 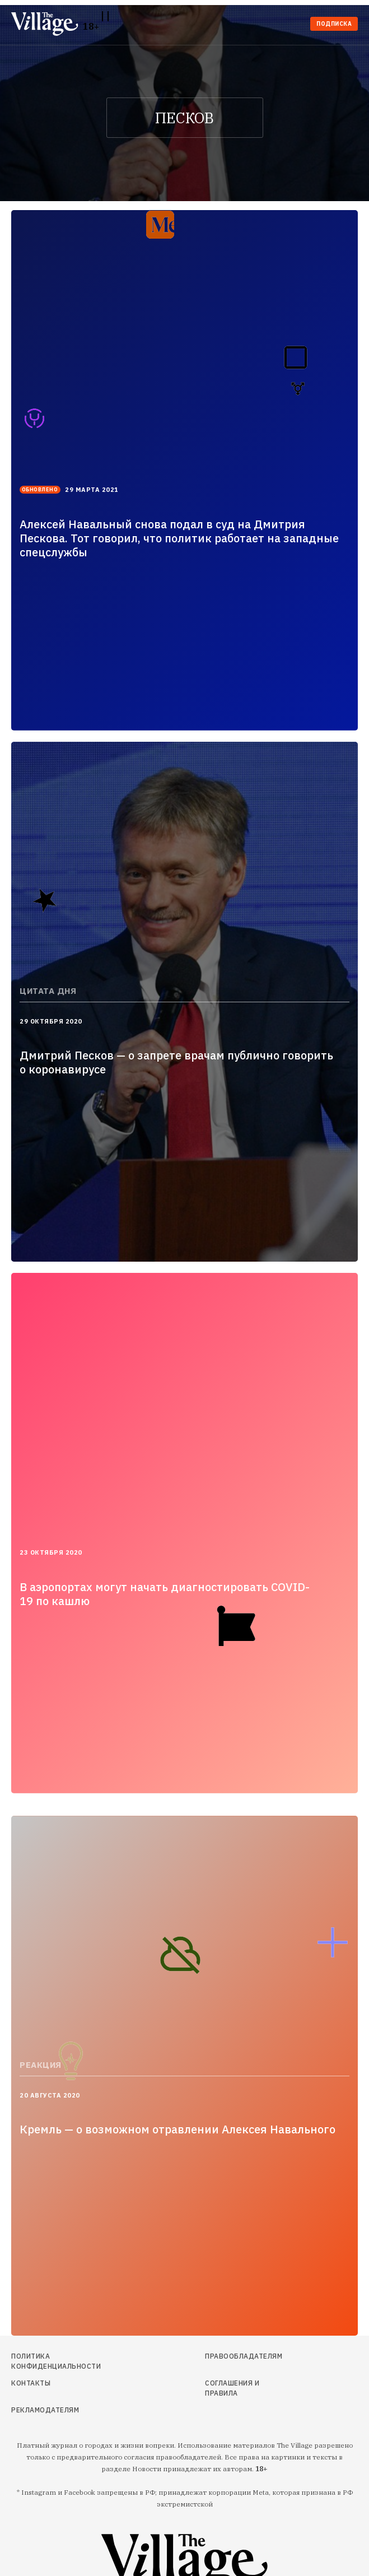 What do you see at coordinates (44, 900) in the screenshot?
I see `access riseup secure email and communication services` at bounding box center [44, 900].